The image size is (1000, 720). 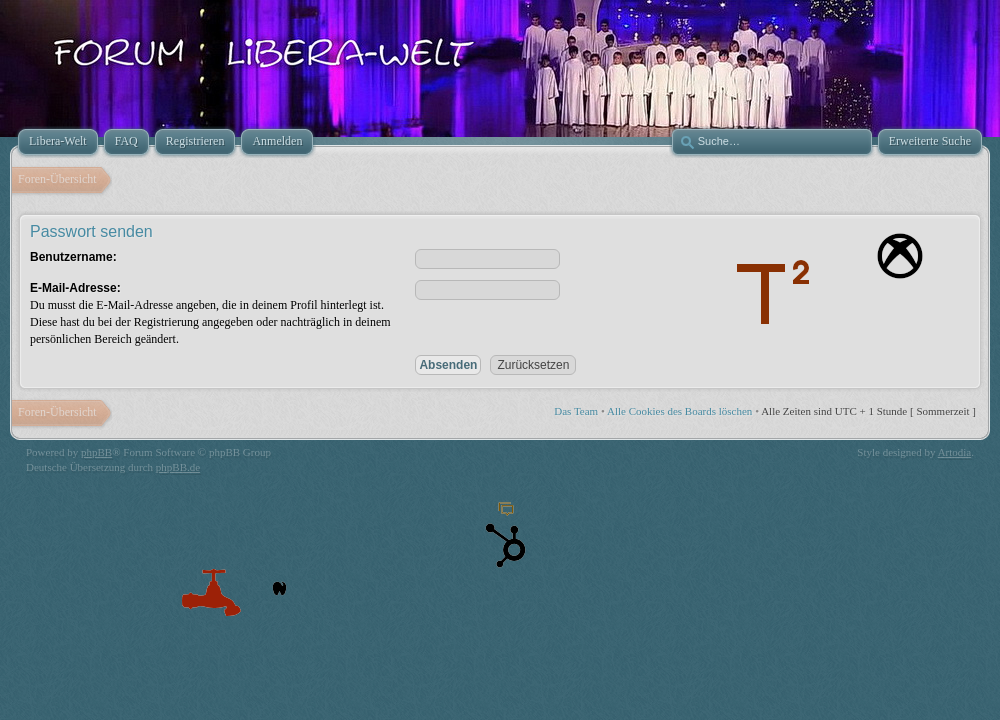 What do you see at coordinates (506, 509) in the screenshot?
I see `start a group discussion or conversation` at bounding box center [506, 509].